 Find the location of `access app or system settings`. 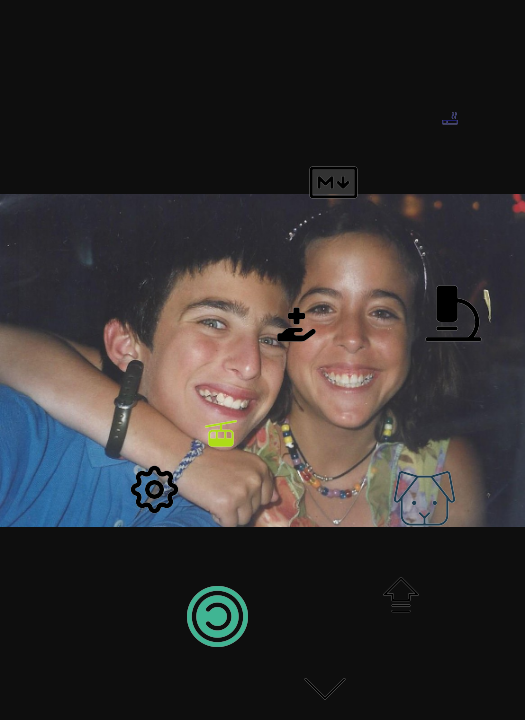

access app or system settings is located at coordinates (154, 489).